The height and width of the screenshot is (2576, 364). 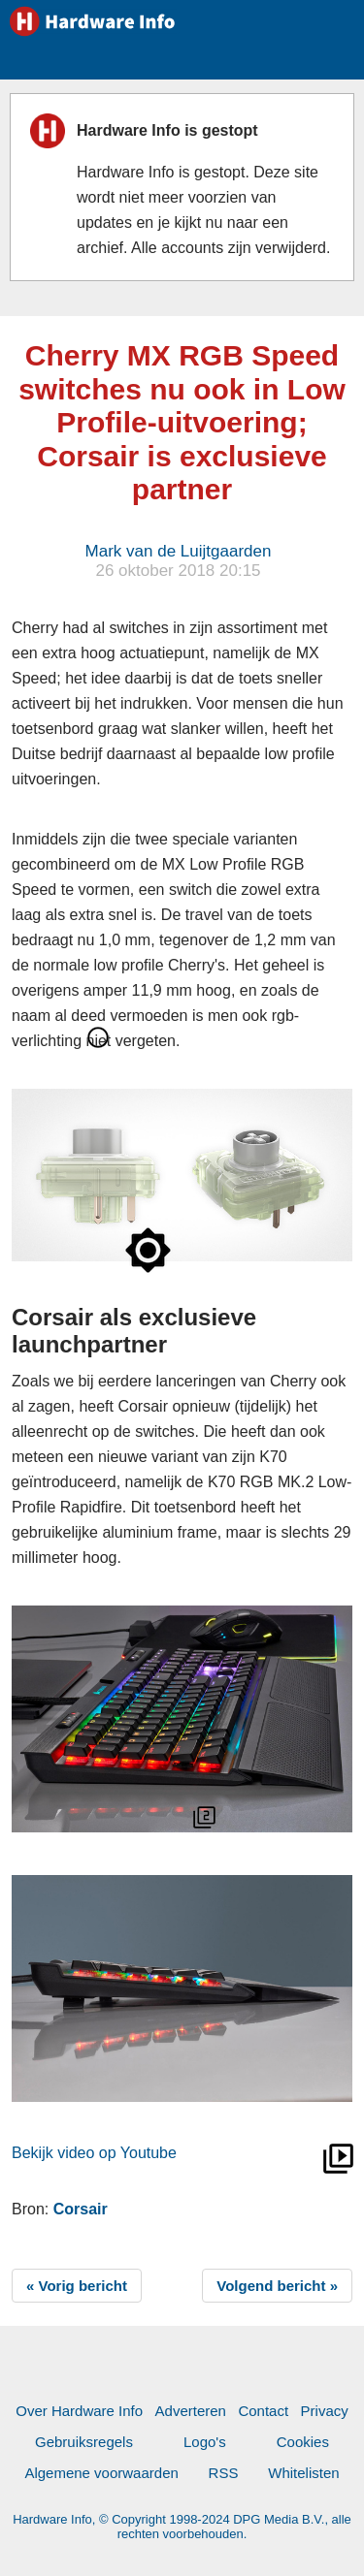 What do you see at coordinates (338, 2158) in the screenshot?
I see `access your video library` at bounding box center [338, 2158].